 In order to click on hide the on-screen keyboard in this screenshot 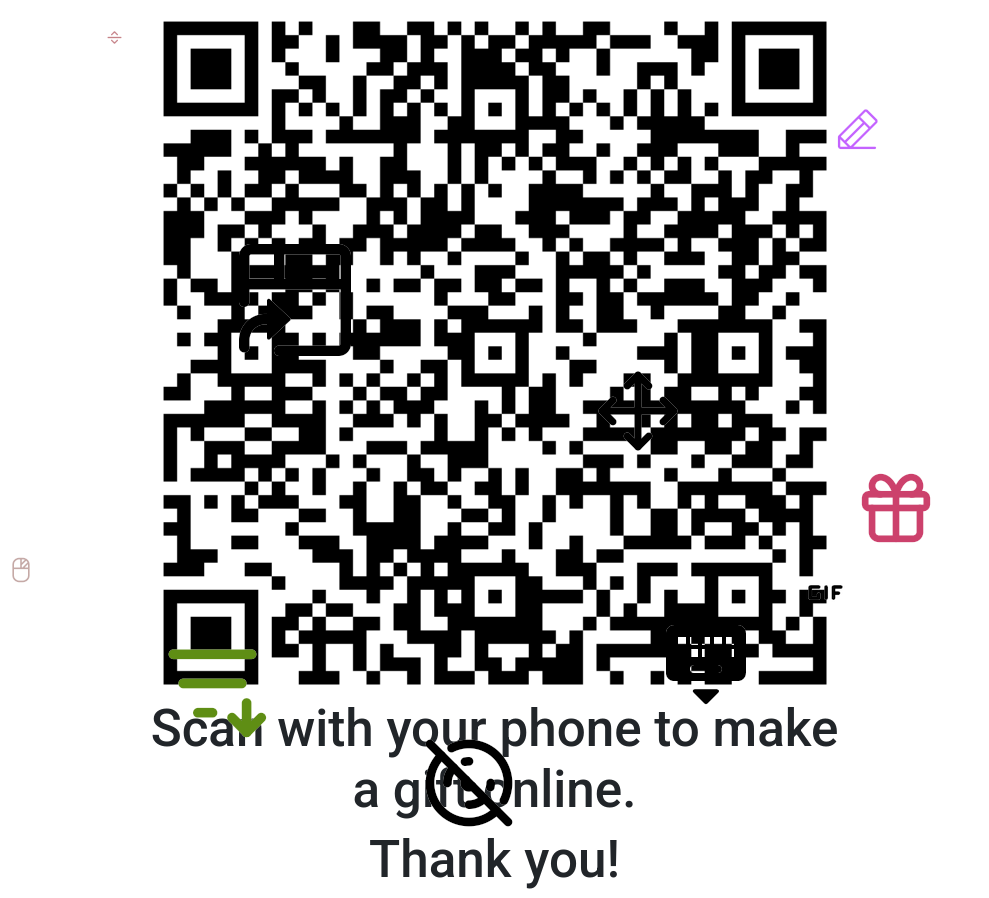, I will do `click(706, 661)`.